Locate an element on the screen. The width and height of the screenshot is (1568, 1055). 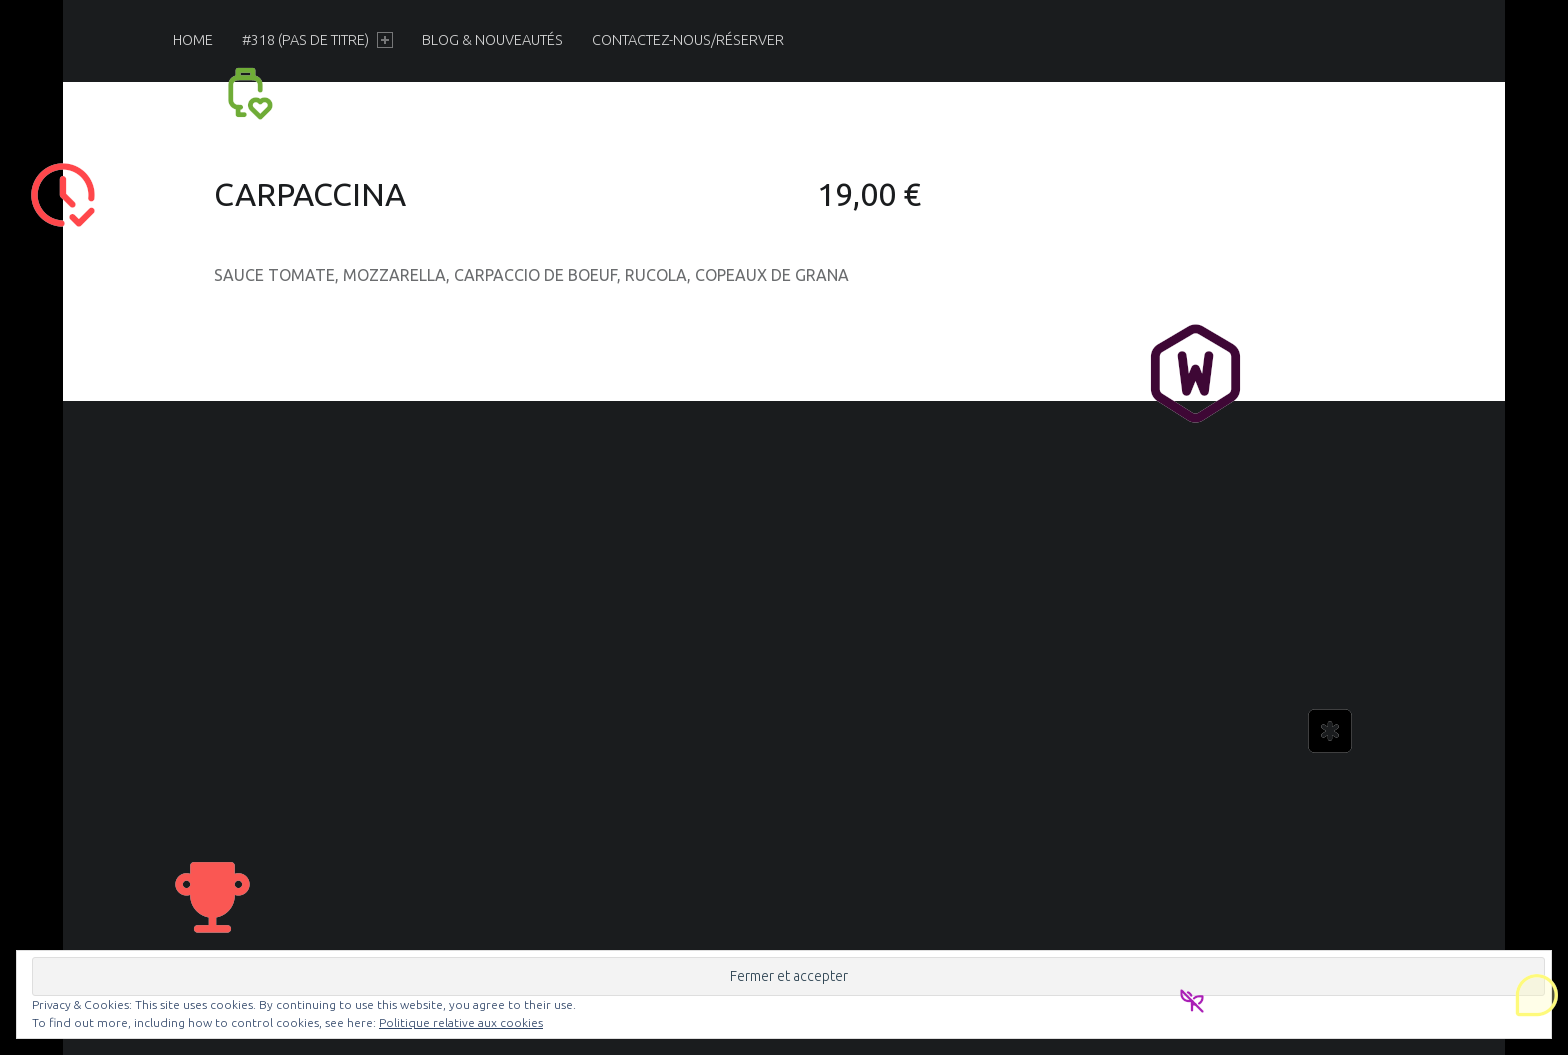
task or event completed on time is located at coordinates (63, 195).